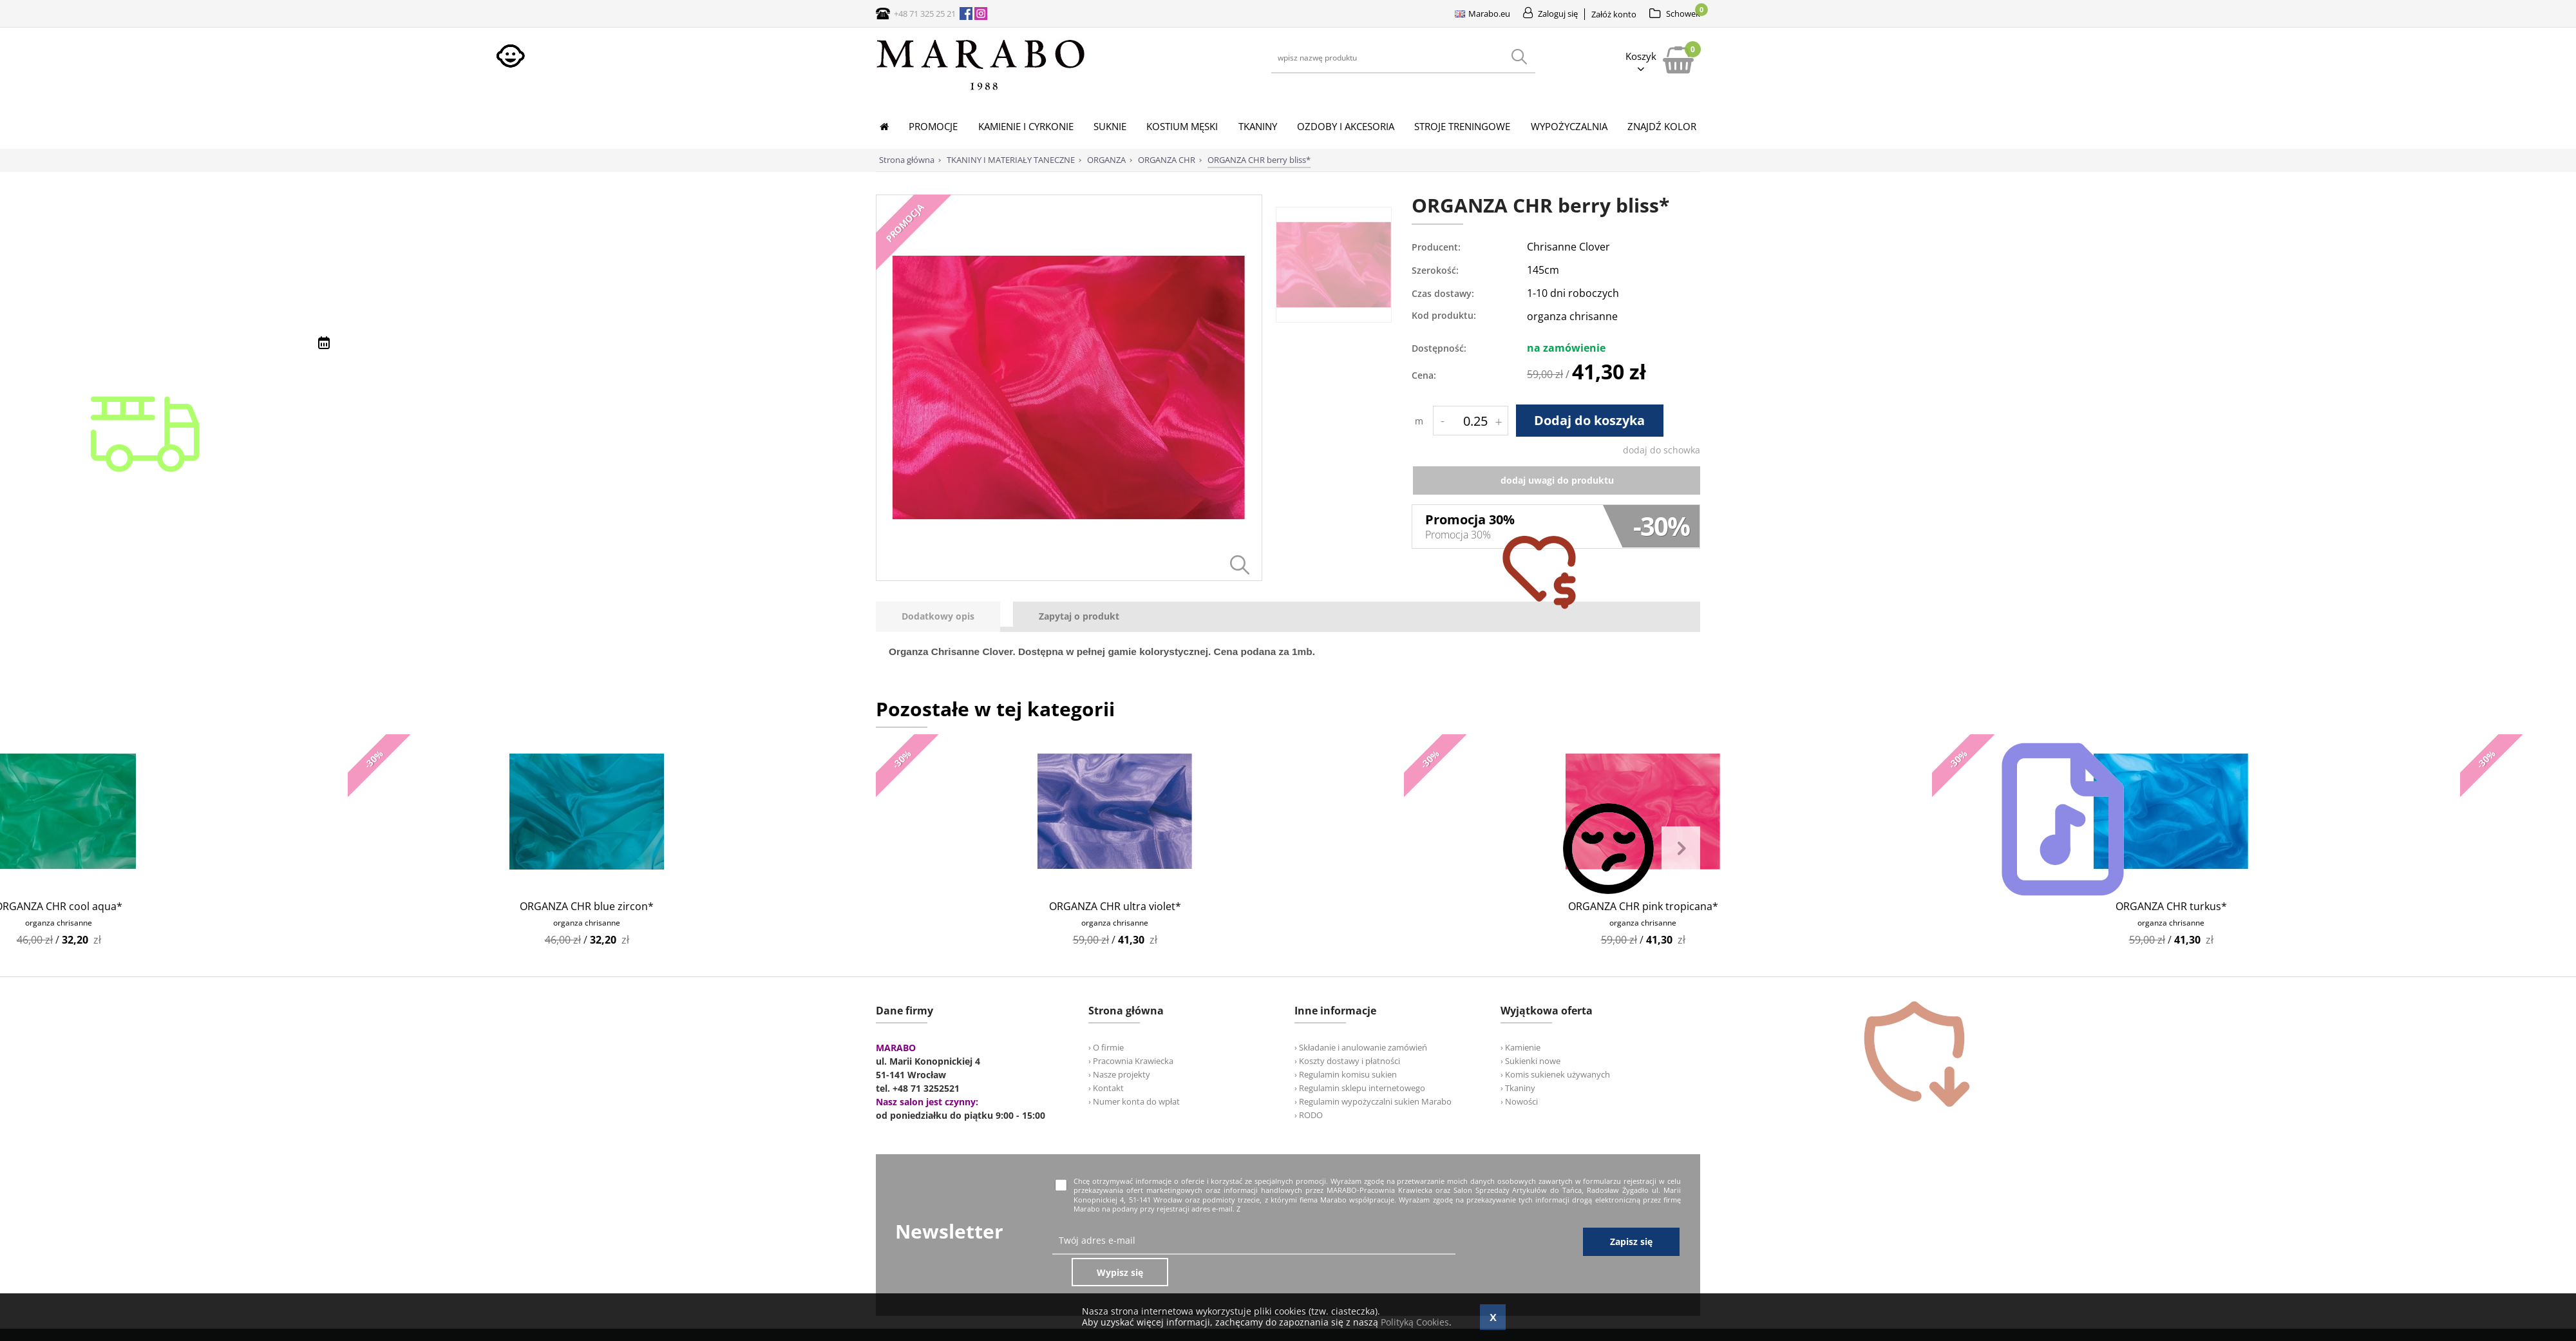 This screenshot has width=2576, height=1341. I want to click on access emergency services information, so click(141, 428).